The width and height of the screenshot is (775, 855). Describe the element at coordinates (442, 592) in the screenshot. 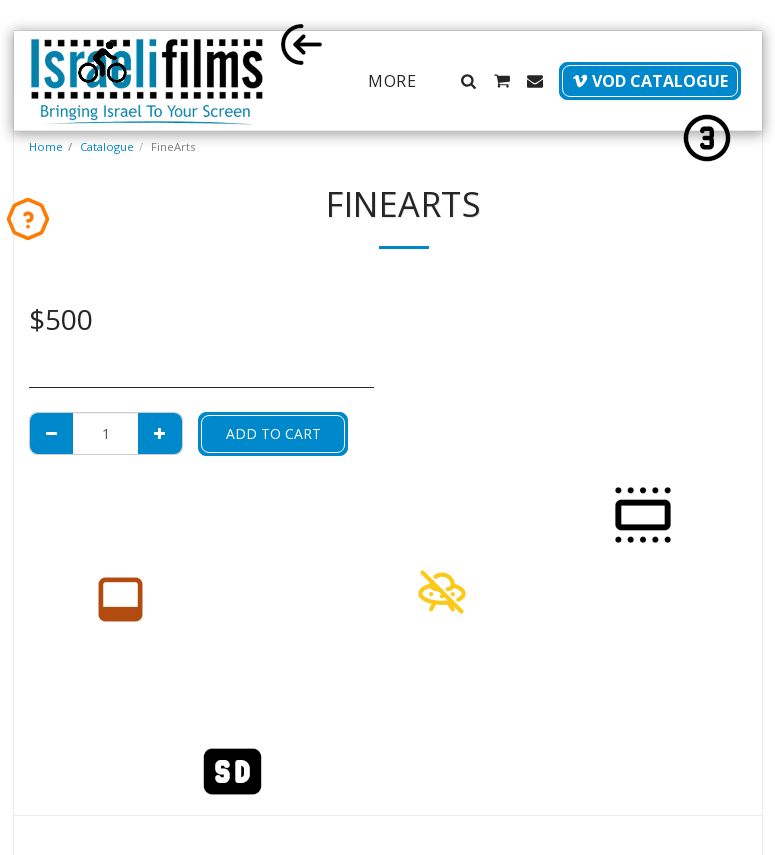

I see `disable UFO or alien-themed mode` at that location.